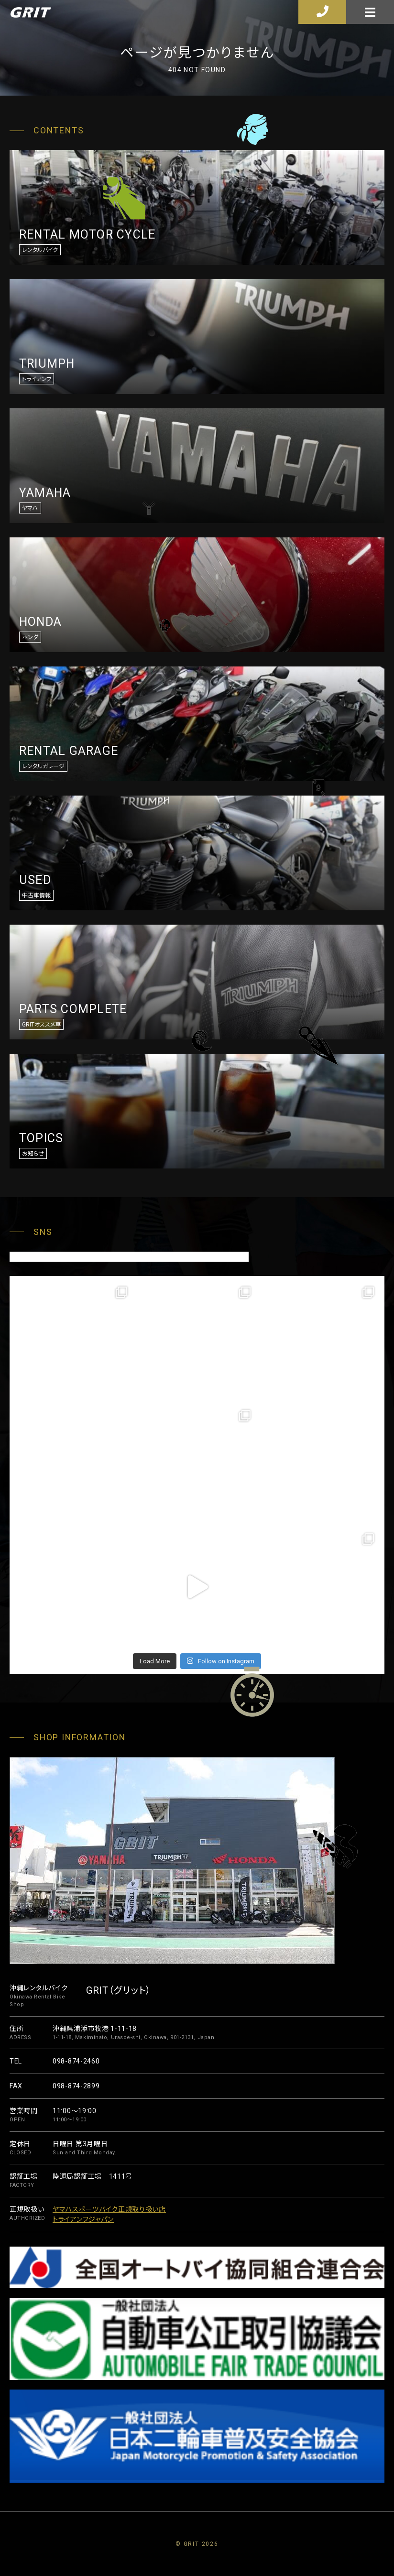 Image resolution: width=394 pixels, height=2576 pixels. Describe the element at coordinates (318, 1046) in the screenshot. I see `select throwing knife weapon` at that location.